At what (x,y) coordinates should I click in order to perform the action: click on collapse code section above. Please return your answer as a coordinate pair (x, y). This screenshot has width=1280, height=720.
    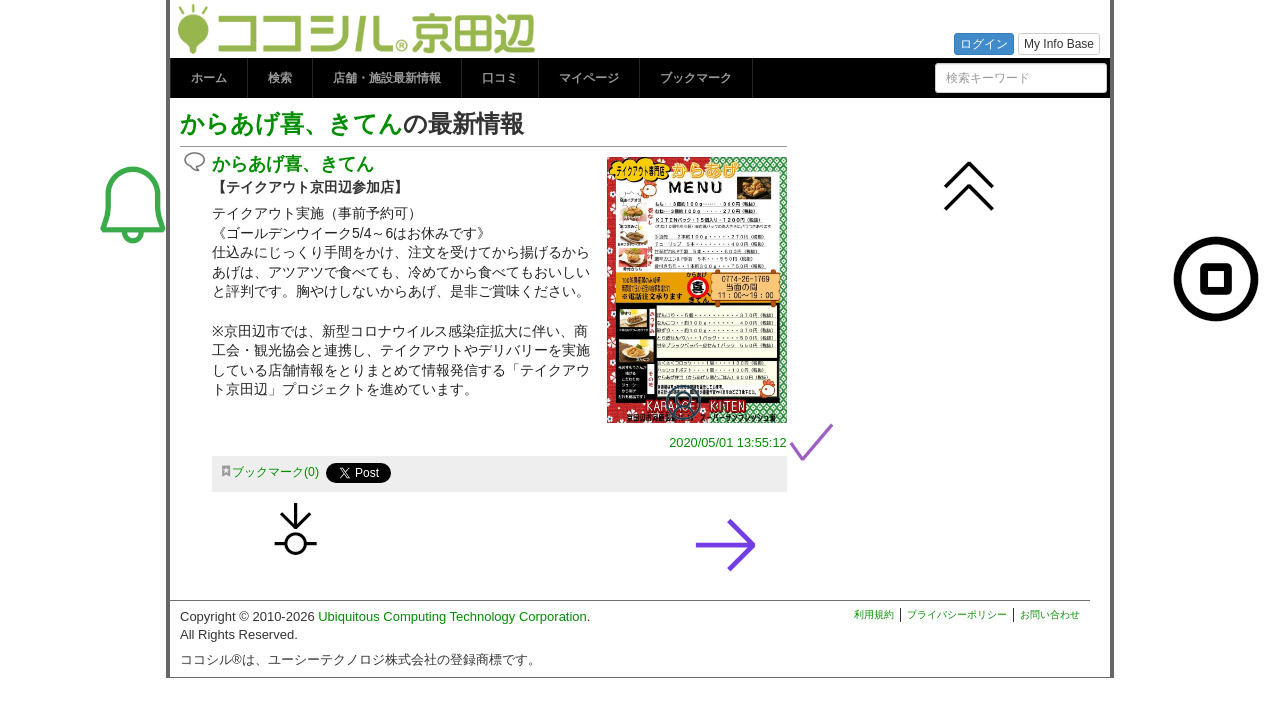
    Looking at the image, I should click on (970, 188).